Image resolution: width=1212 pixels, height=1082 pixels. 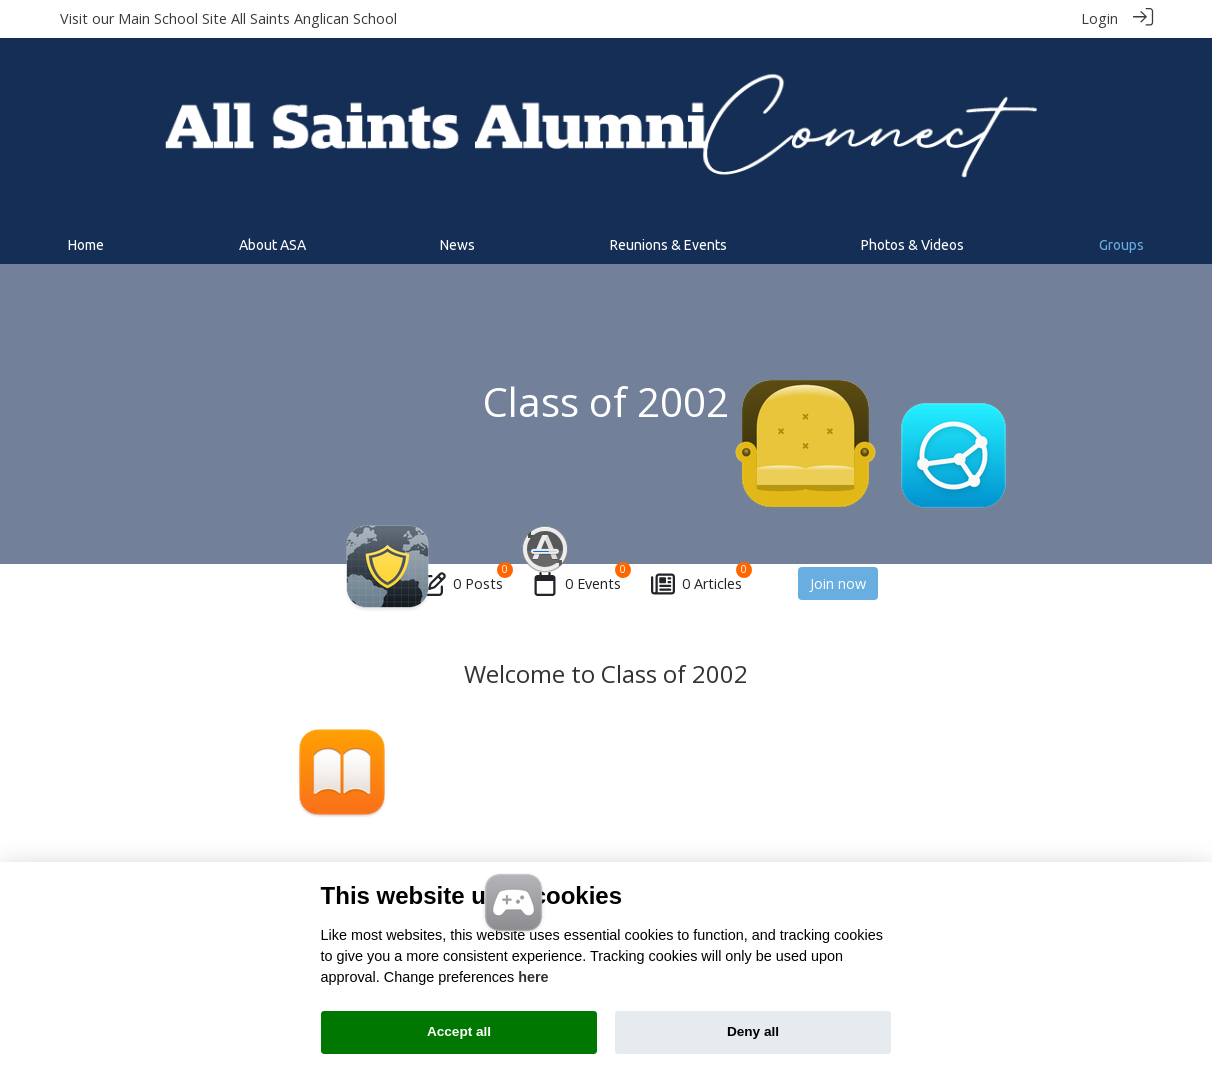 What do you see at coordinates (545, 549) in the screenshot?
I see `open the software updater application` at bounding box center [545, 549].